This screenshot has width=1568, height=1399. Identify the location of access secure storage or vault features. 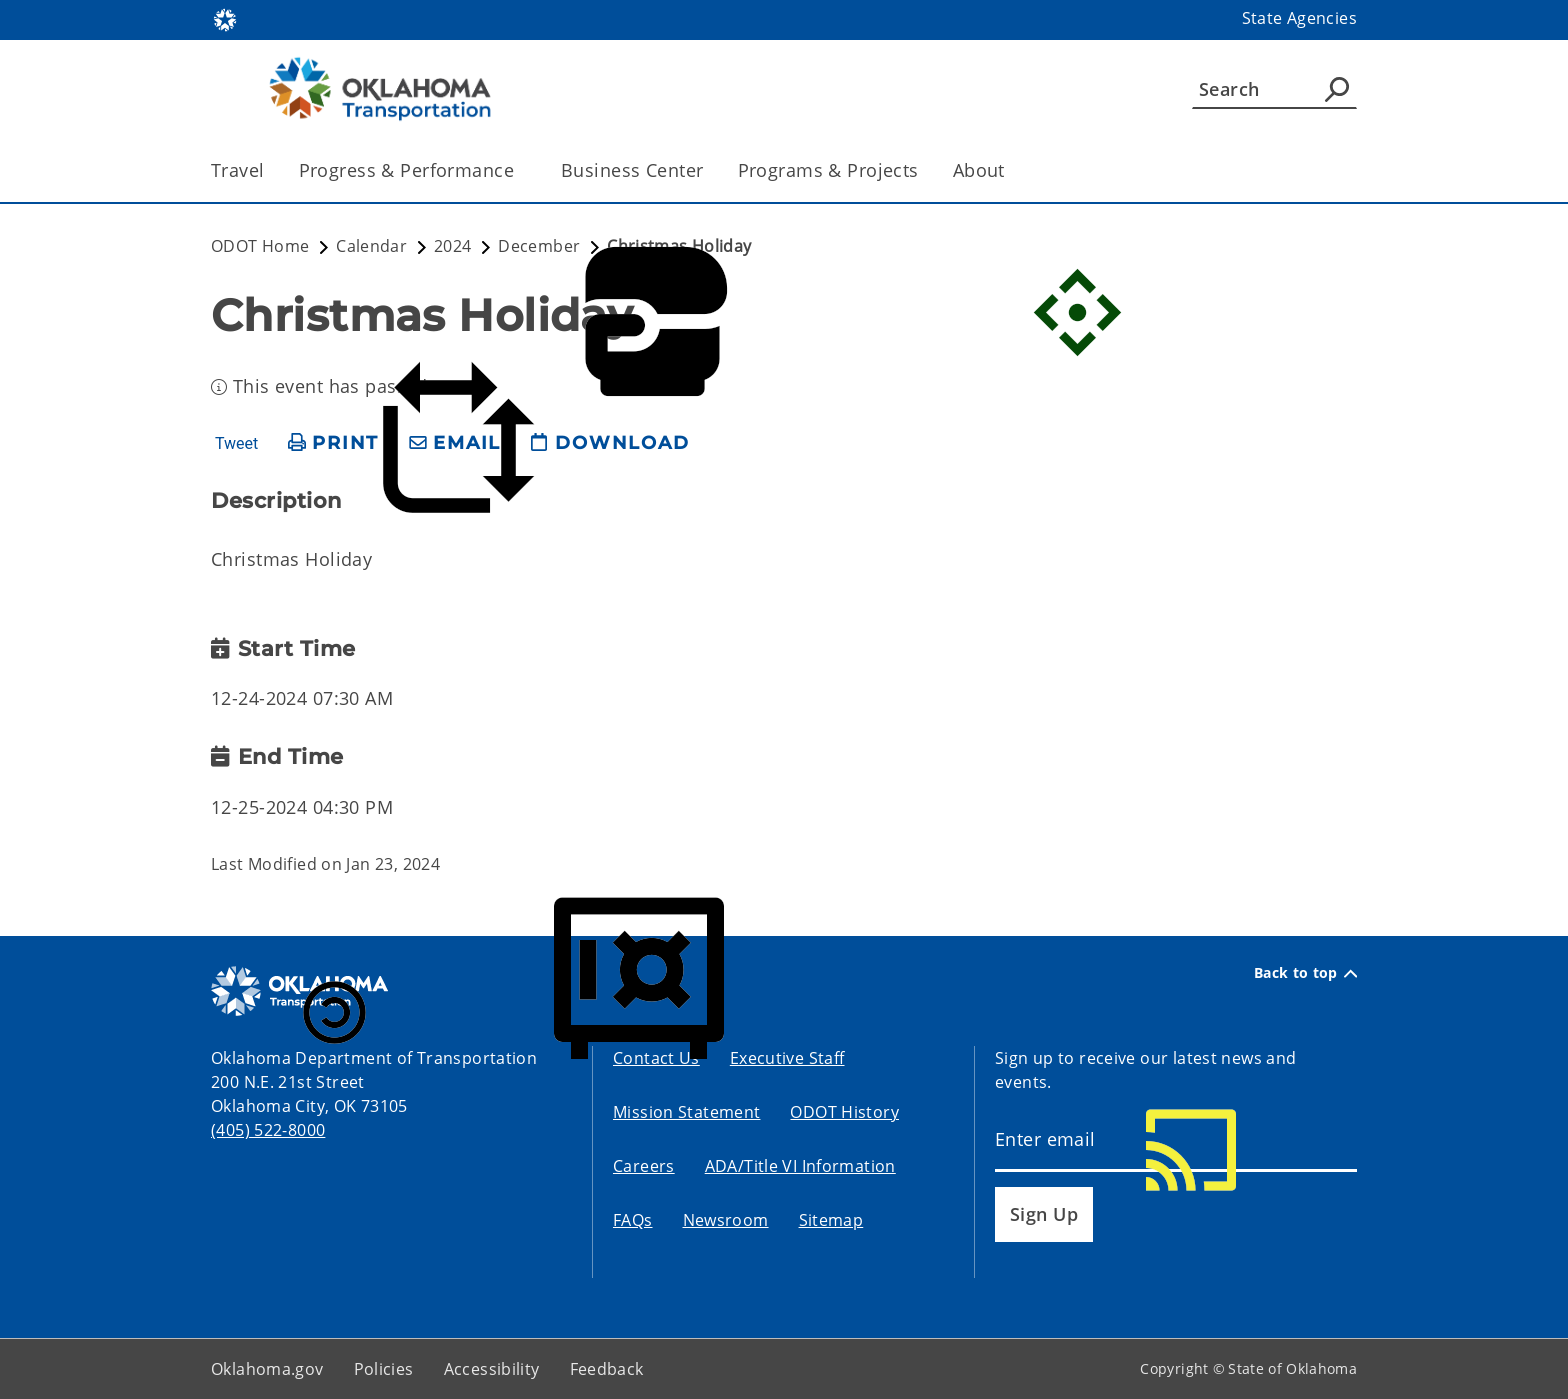
(639, 974).